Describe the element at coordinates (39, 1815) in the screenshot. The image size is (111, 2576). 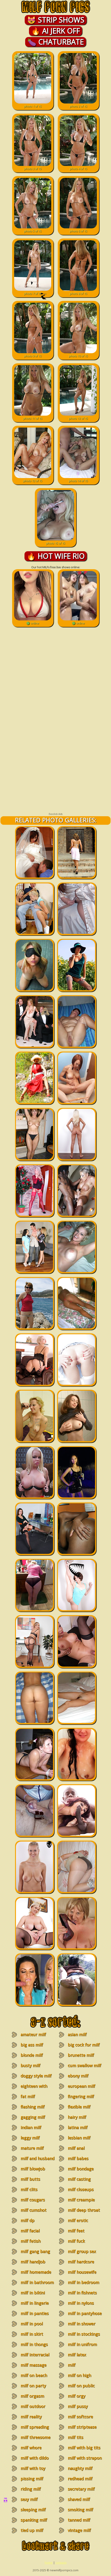
I see `select ancient naval unit in strategy game` at that location.